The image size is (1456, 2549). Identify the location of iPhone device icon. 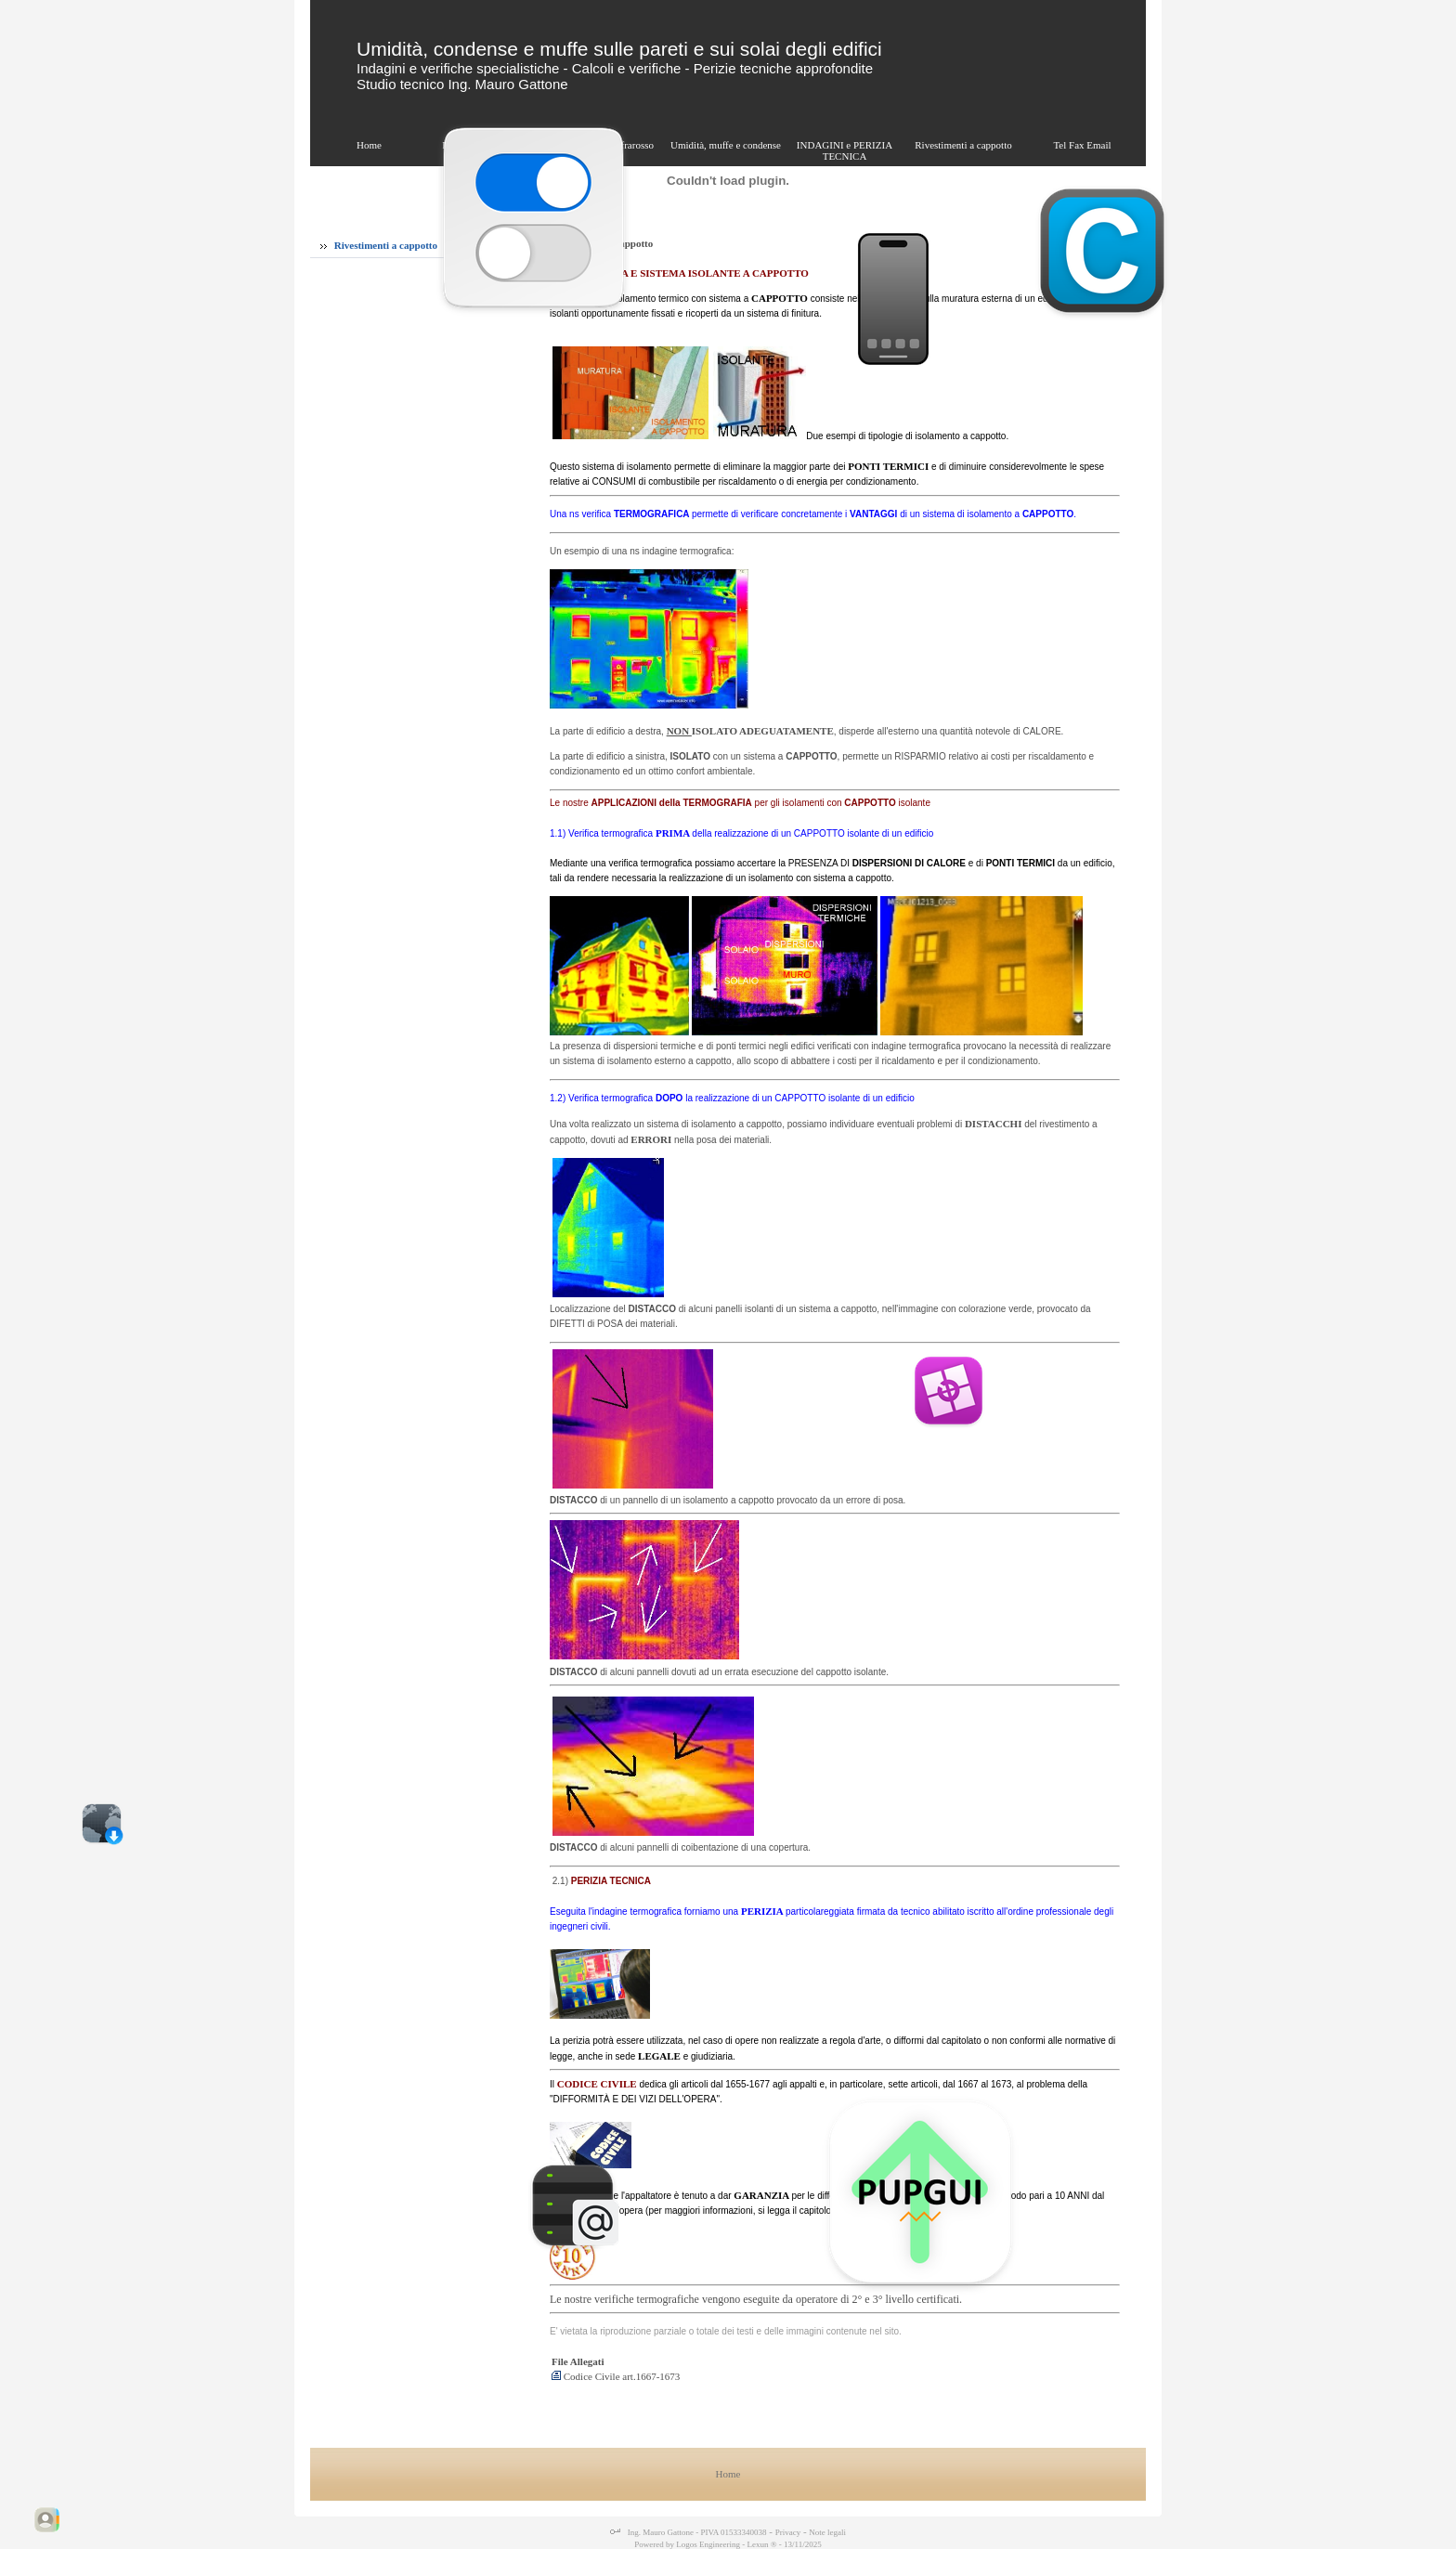
(893, 299).